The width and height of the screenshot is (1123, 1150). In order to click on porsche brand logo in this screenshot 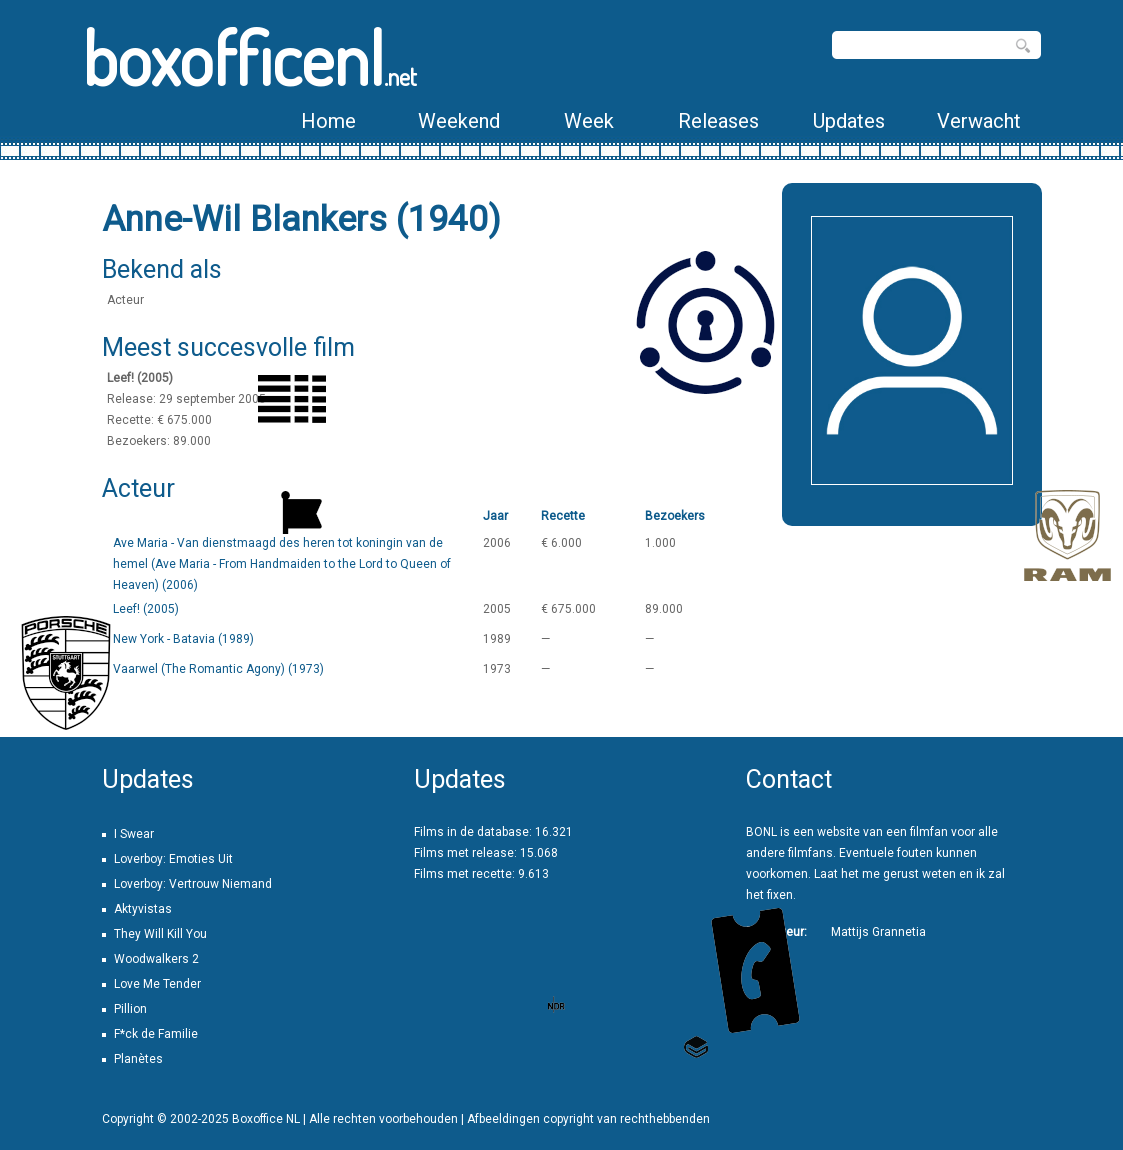, I will do `click(66, 673)`.